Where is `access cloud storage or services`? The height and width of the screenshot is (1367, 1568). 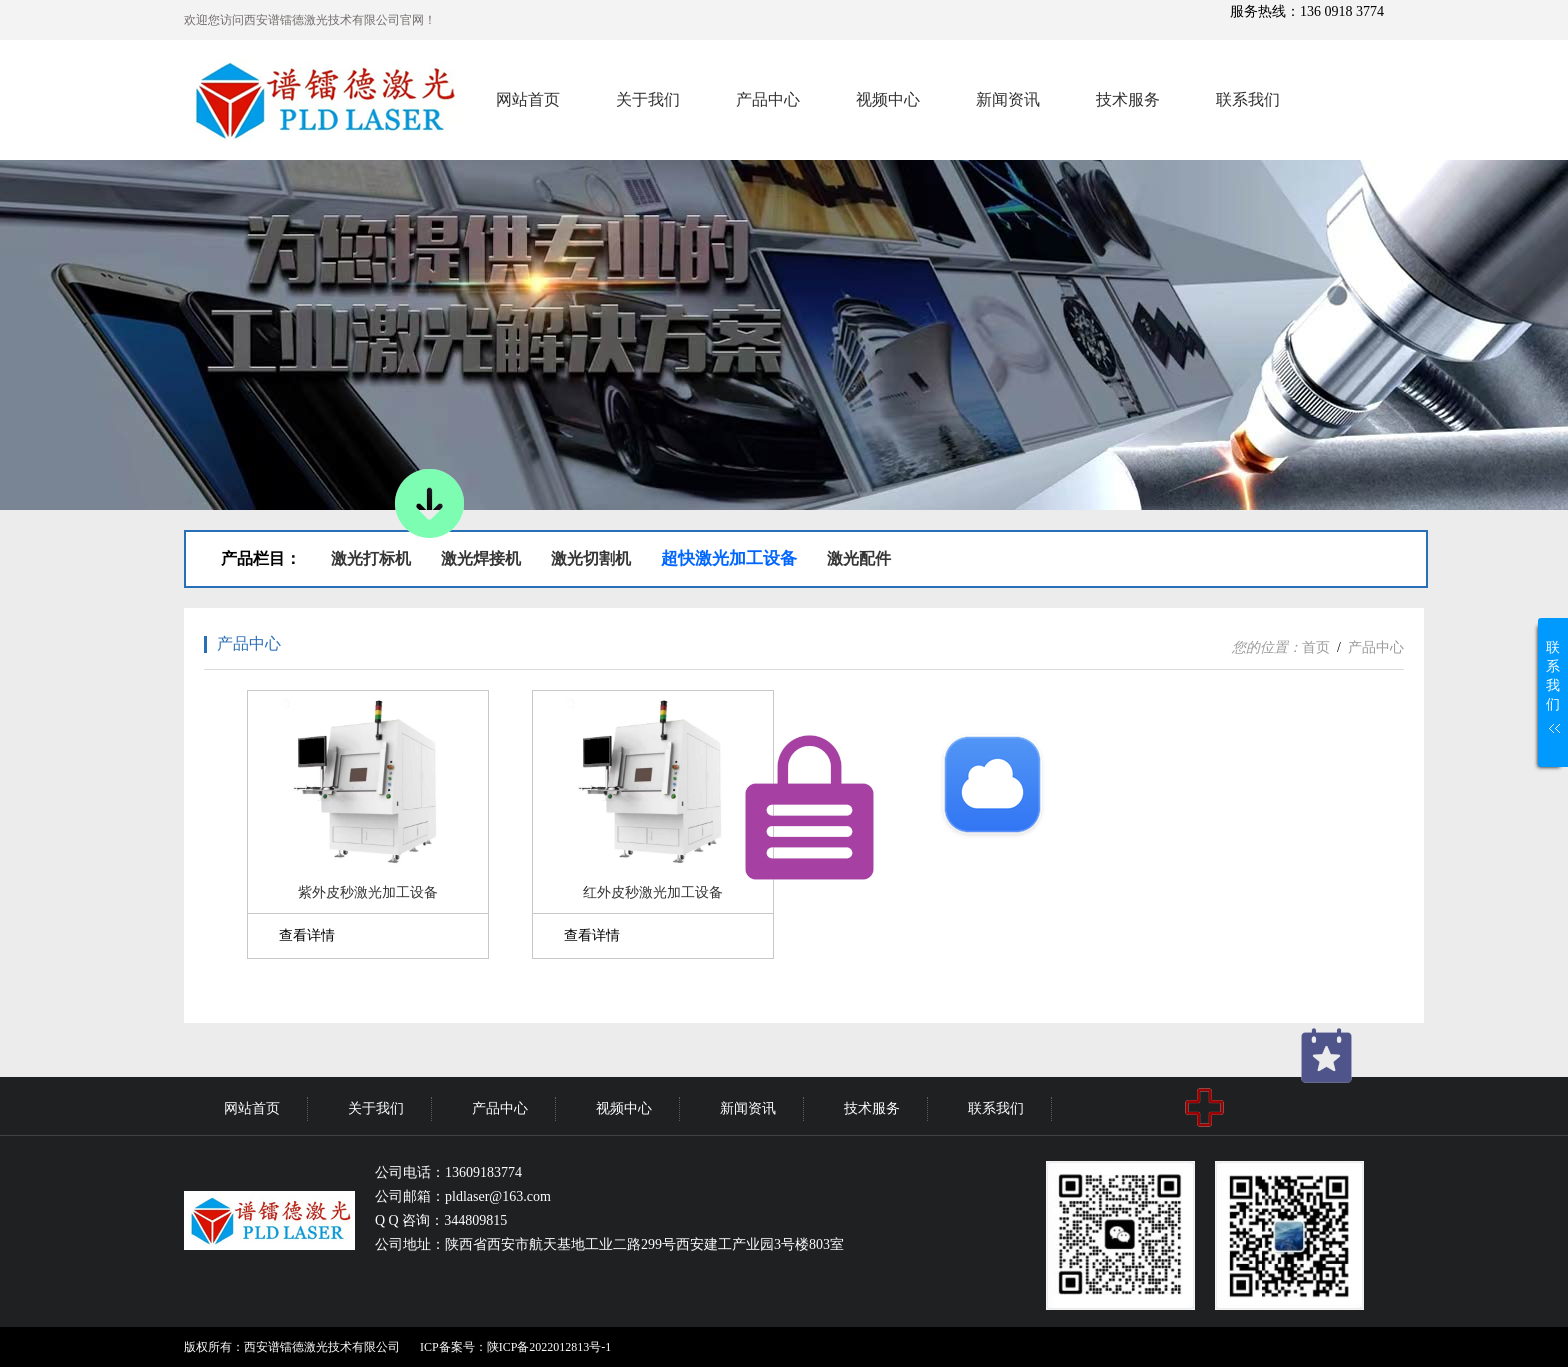 access cloud storage or services is located at coordinates (992, 784).